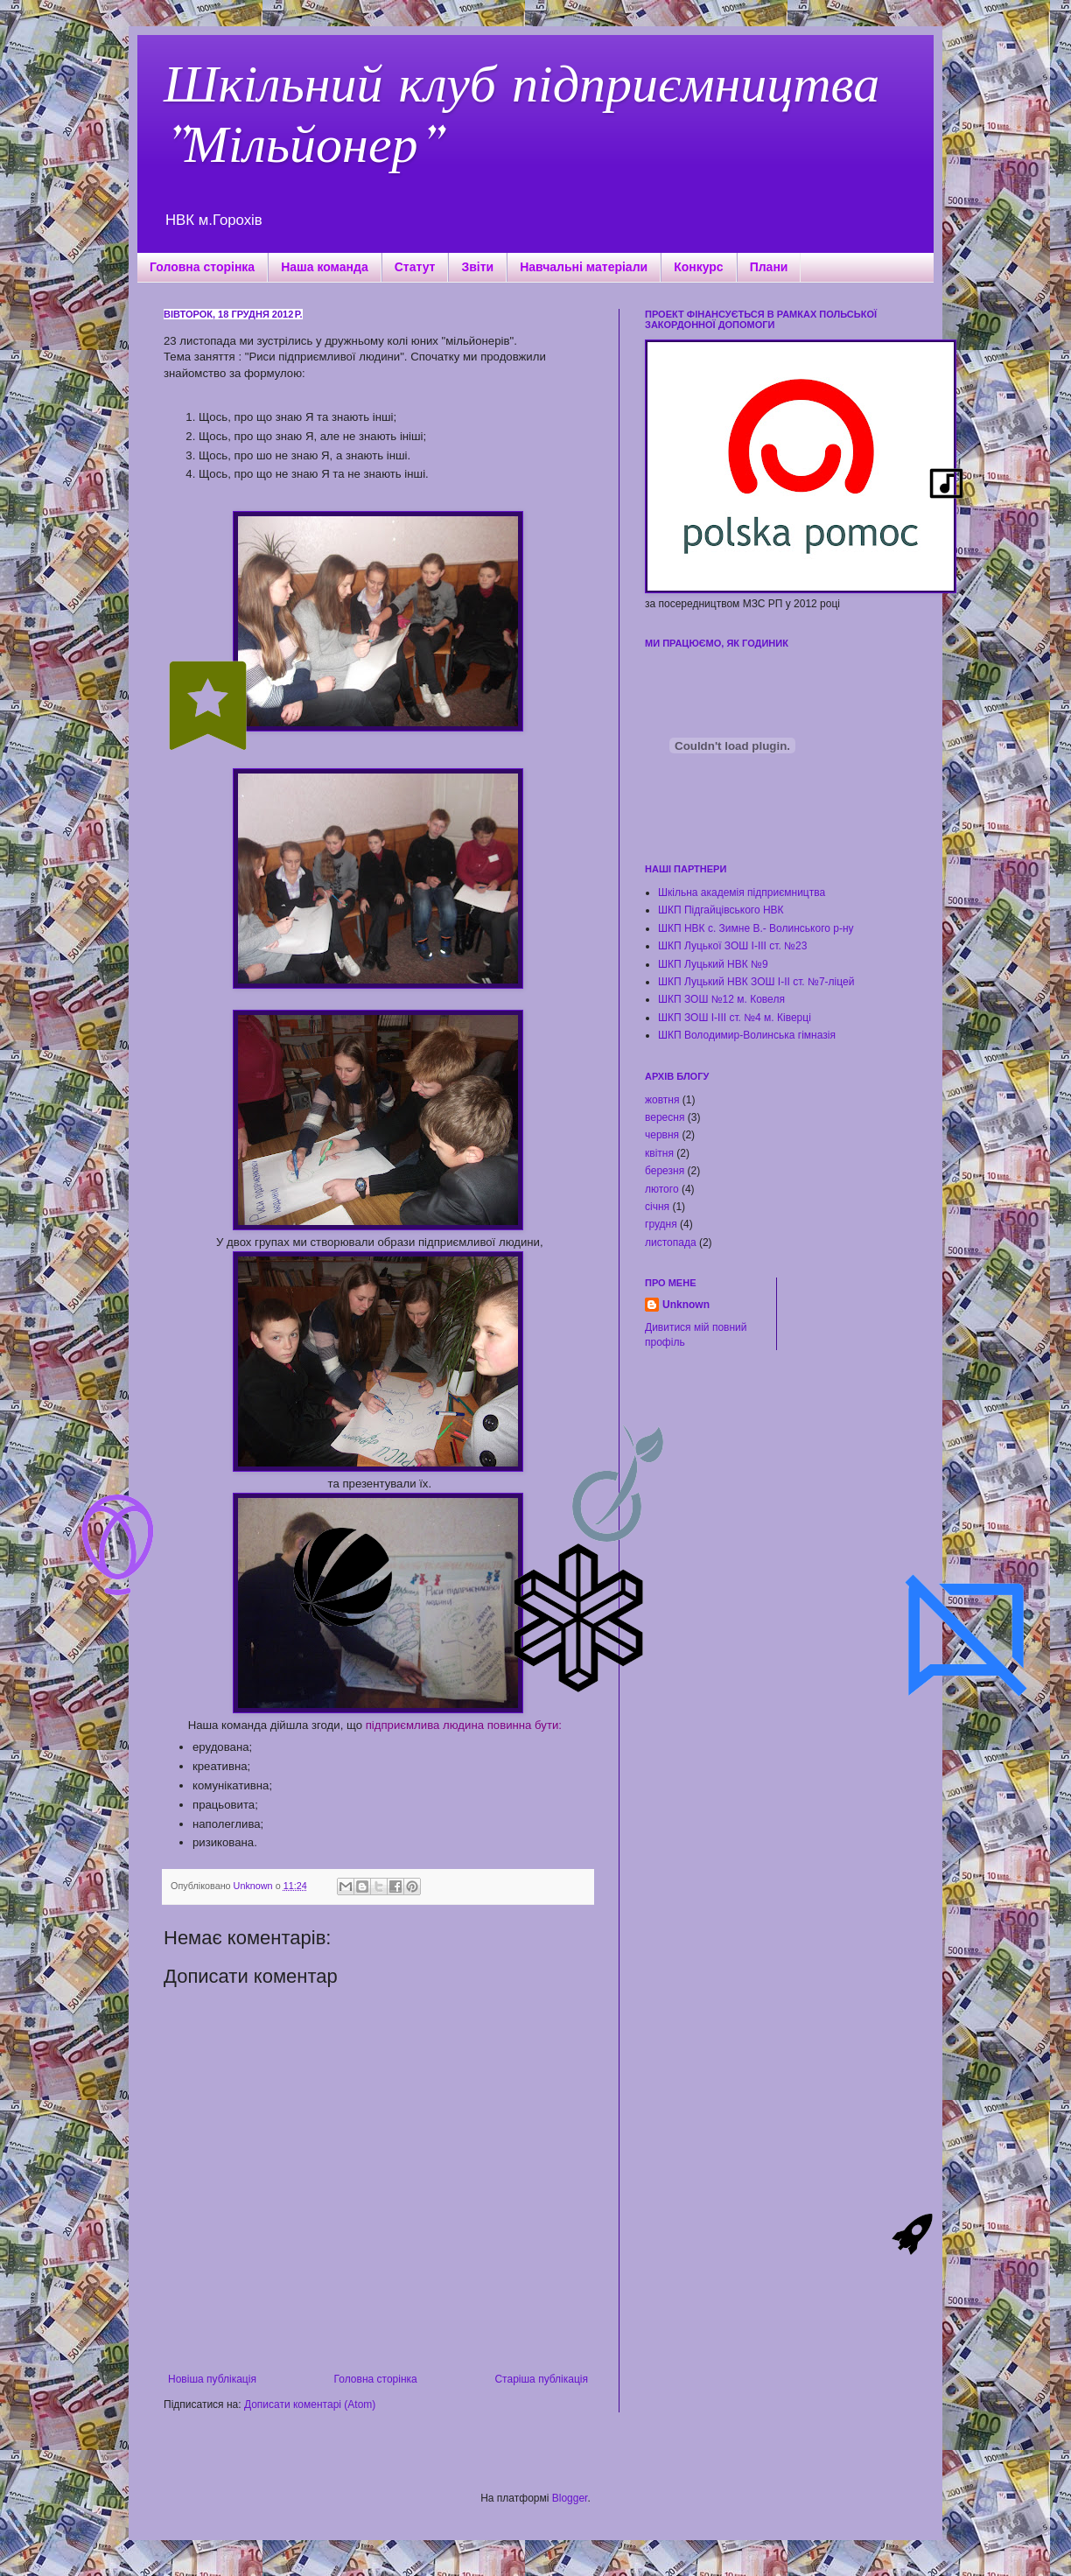 The image size is (1071, 2576). Describe the element at coordinates (618, 1483) in the screenshot. I see `visit or connect to Viadeo professional network` at that location.